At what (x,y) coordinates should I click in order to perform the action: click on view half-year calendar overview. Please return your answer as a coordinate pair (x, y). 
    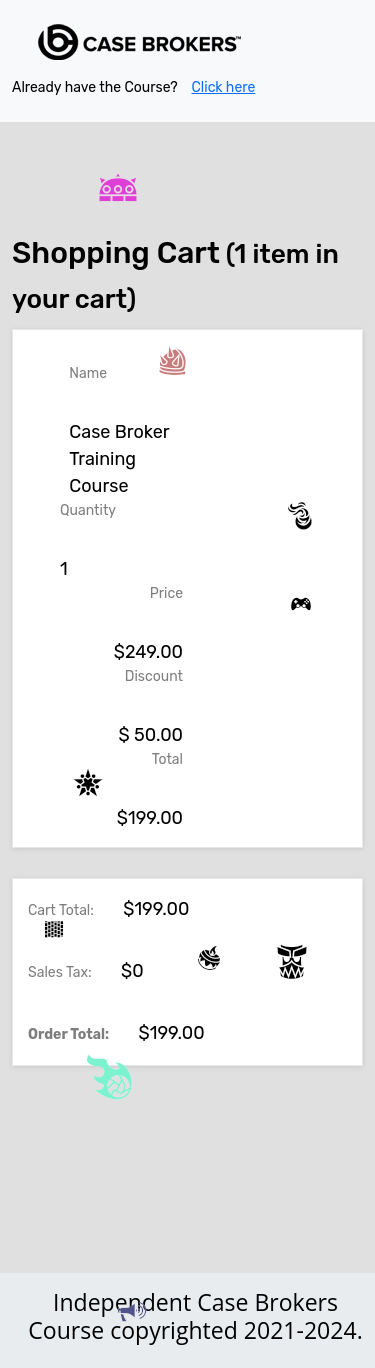
    Looking at the image, I should click on (54, 929).